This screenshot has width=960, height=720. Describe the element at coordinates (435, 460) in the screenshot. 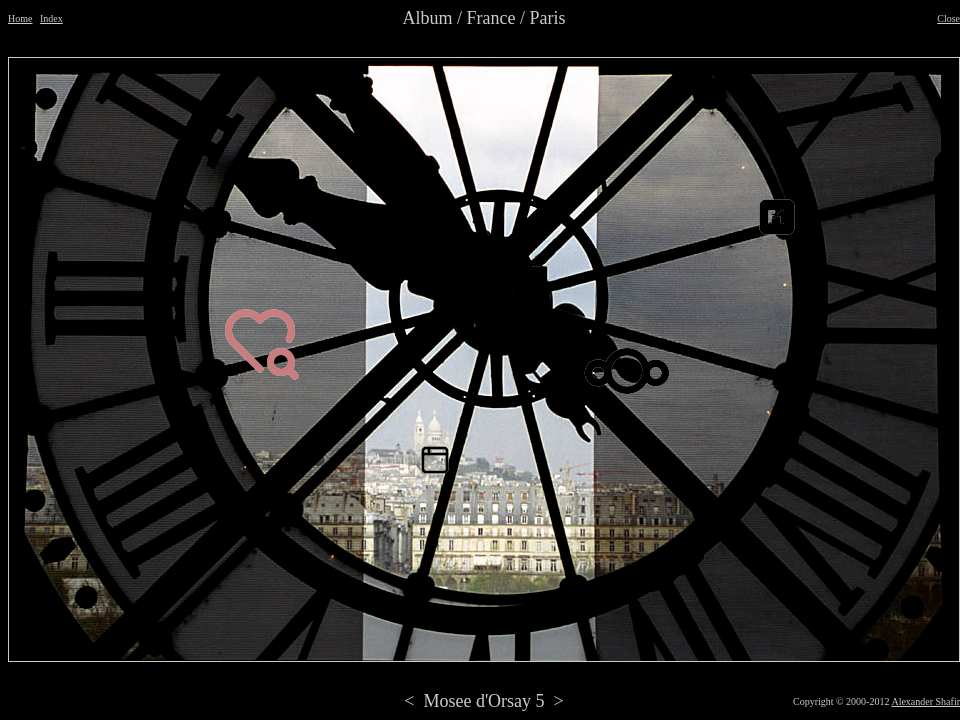

I see `open web browser` at that location.